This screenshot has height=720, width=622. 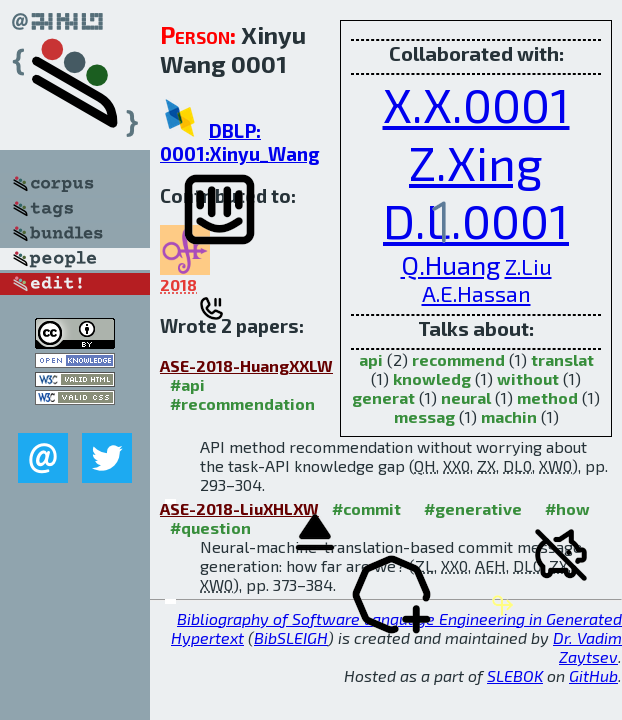 What do you see at coordinates (315, 531) in the screenshot?
I see `eject media or disc` at bounding box center [315, 531].